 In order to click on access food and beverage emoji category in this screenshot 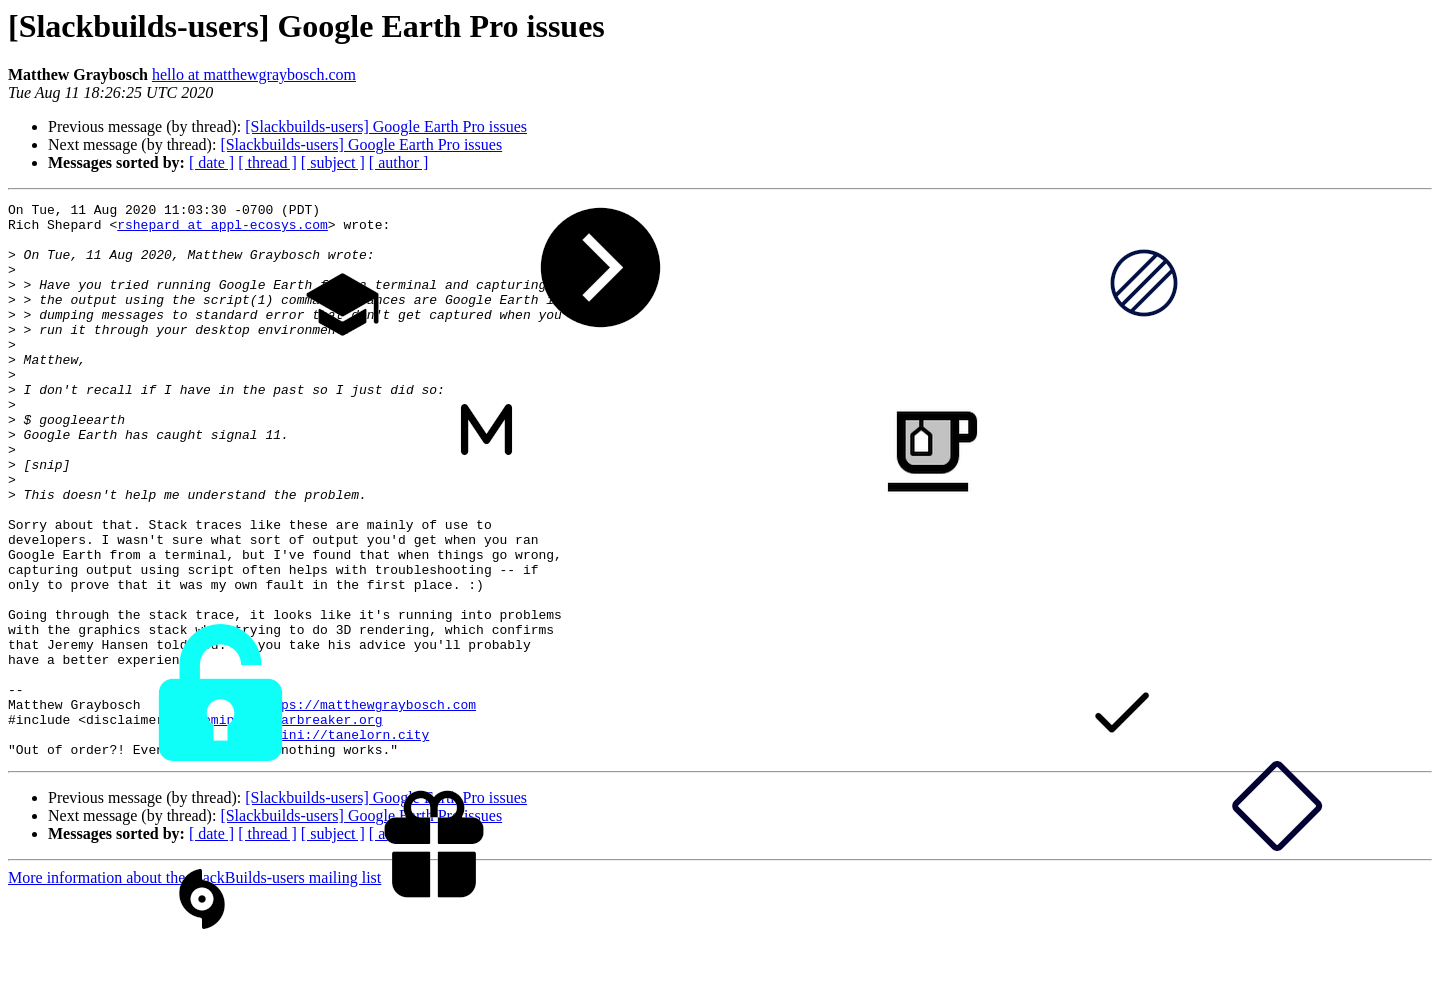, I will do `click(932, 451)`.